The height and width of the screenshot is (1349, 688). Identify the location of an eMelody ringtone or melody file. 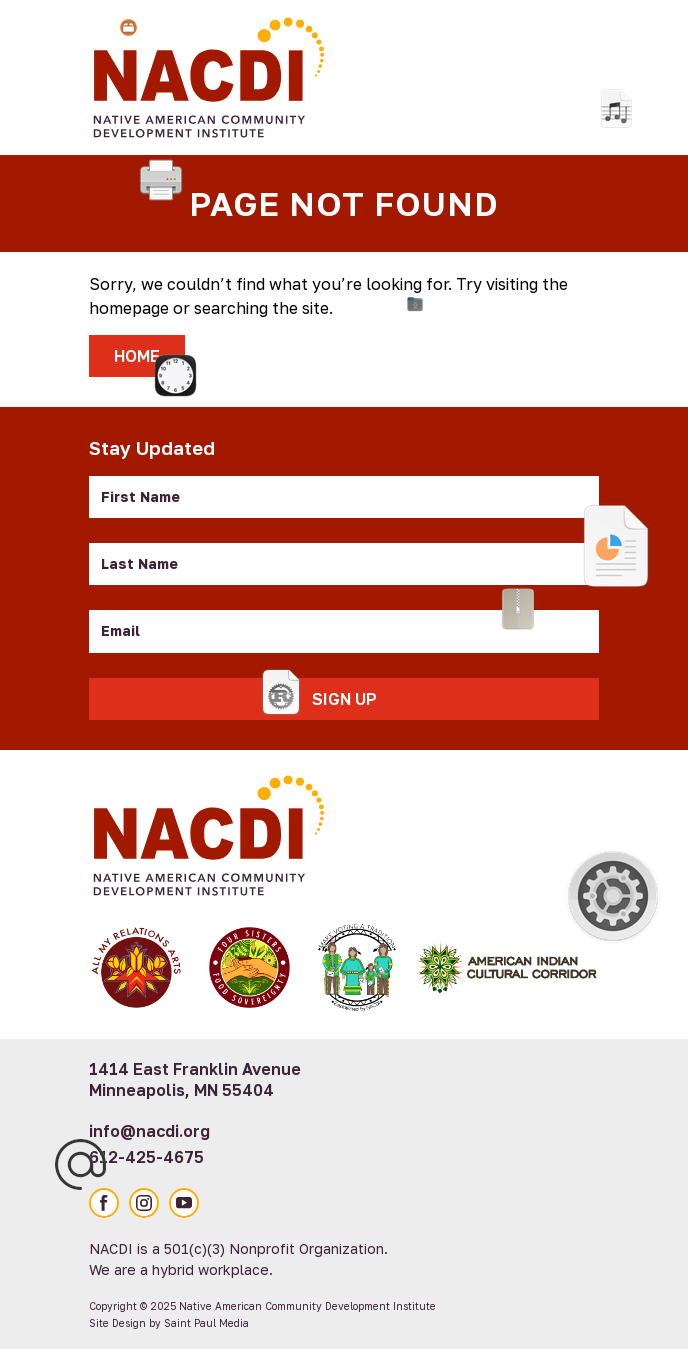
(616, 108).